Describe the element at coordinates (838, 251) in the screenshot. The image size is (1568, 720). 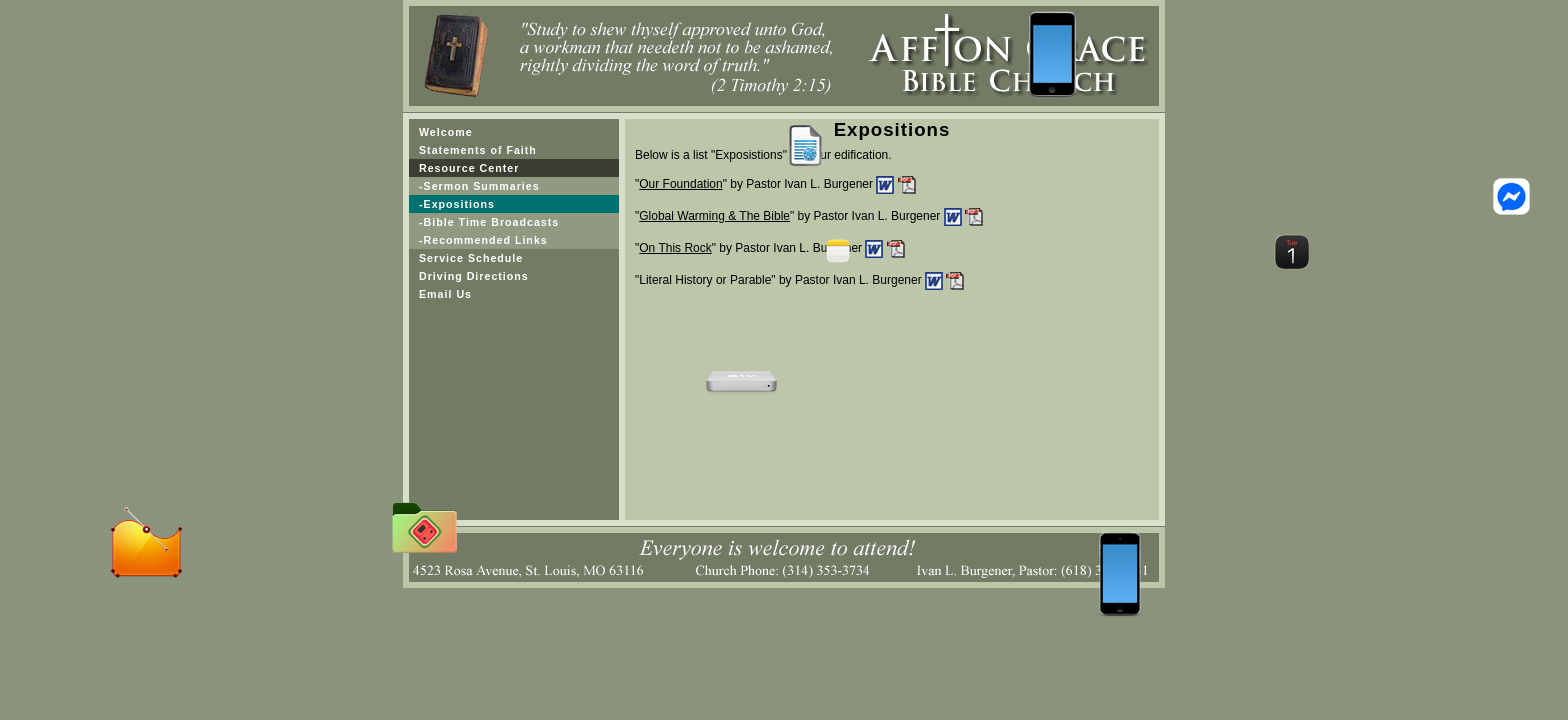
I see `open the notes app` at that location.